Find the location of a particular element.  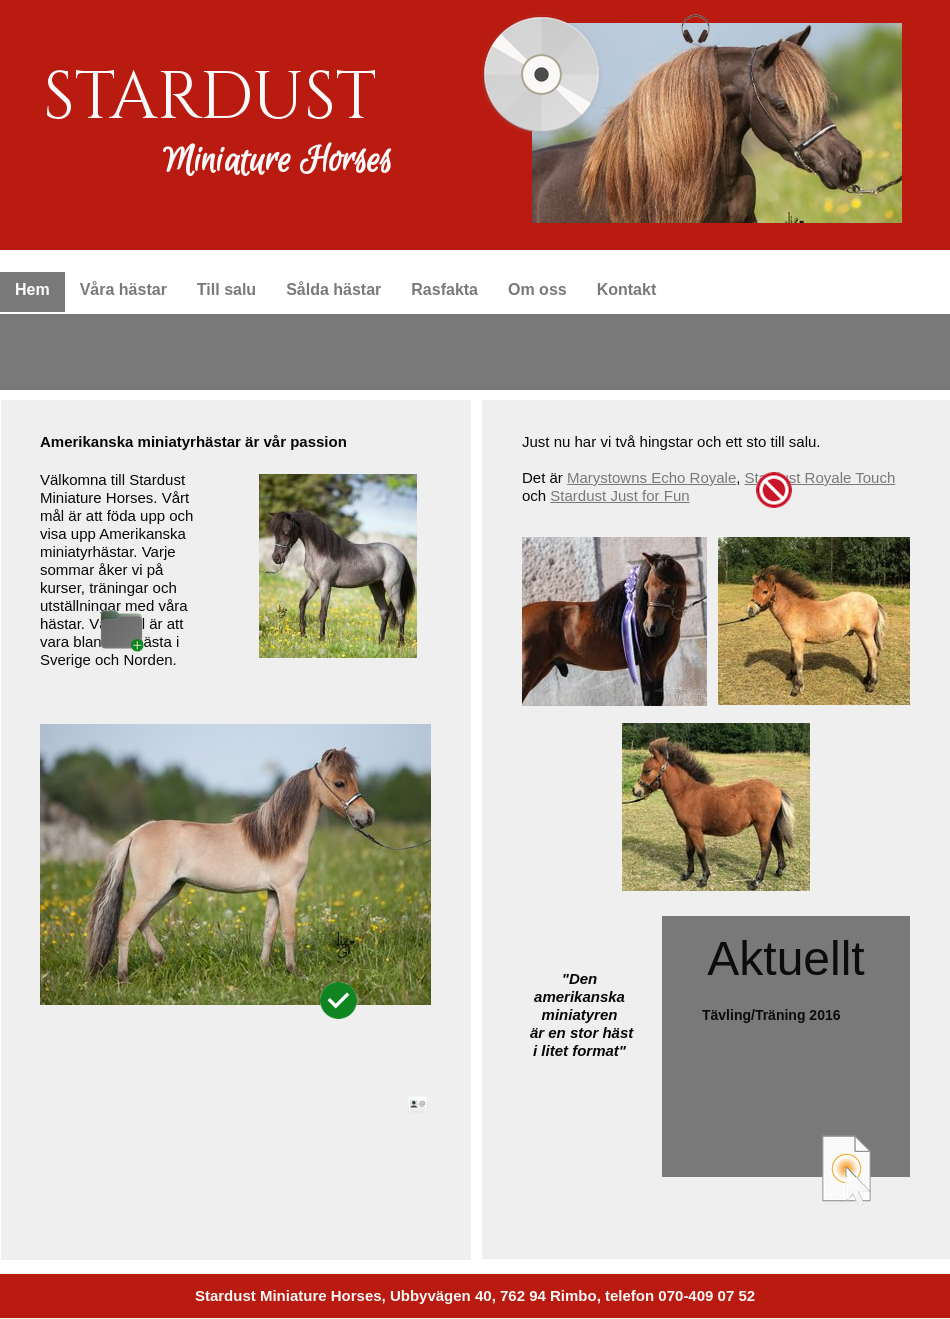

select a file from your documents is located at coordinates (846, 1168).